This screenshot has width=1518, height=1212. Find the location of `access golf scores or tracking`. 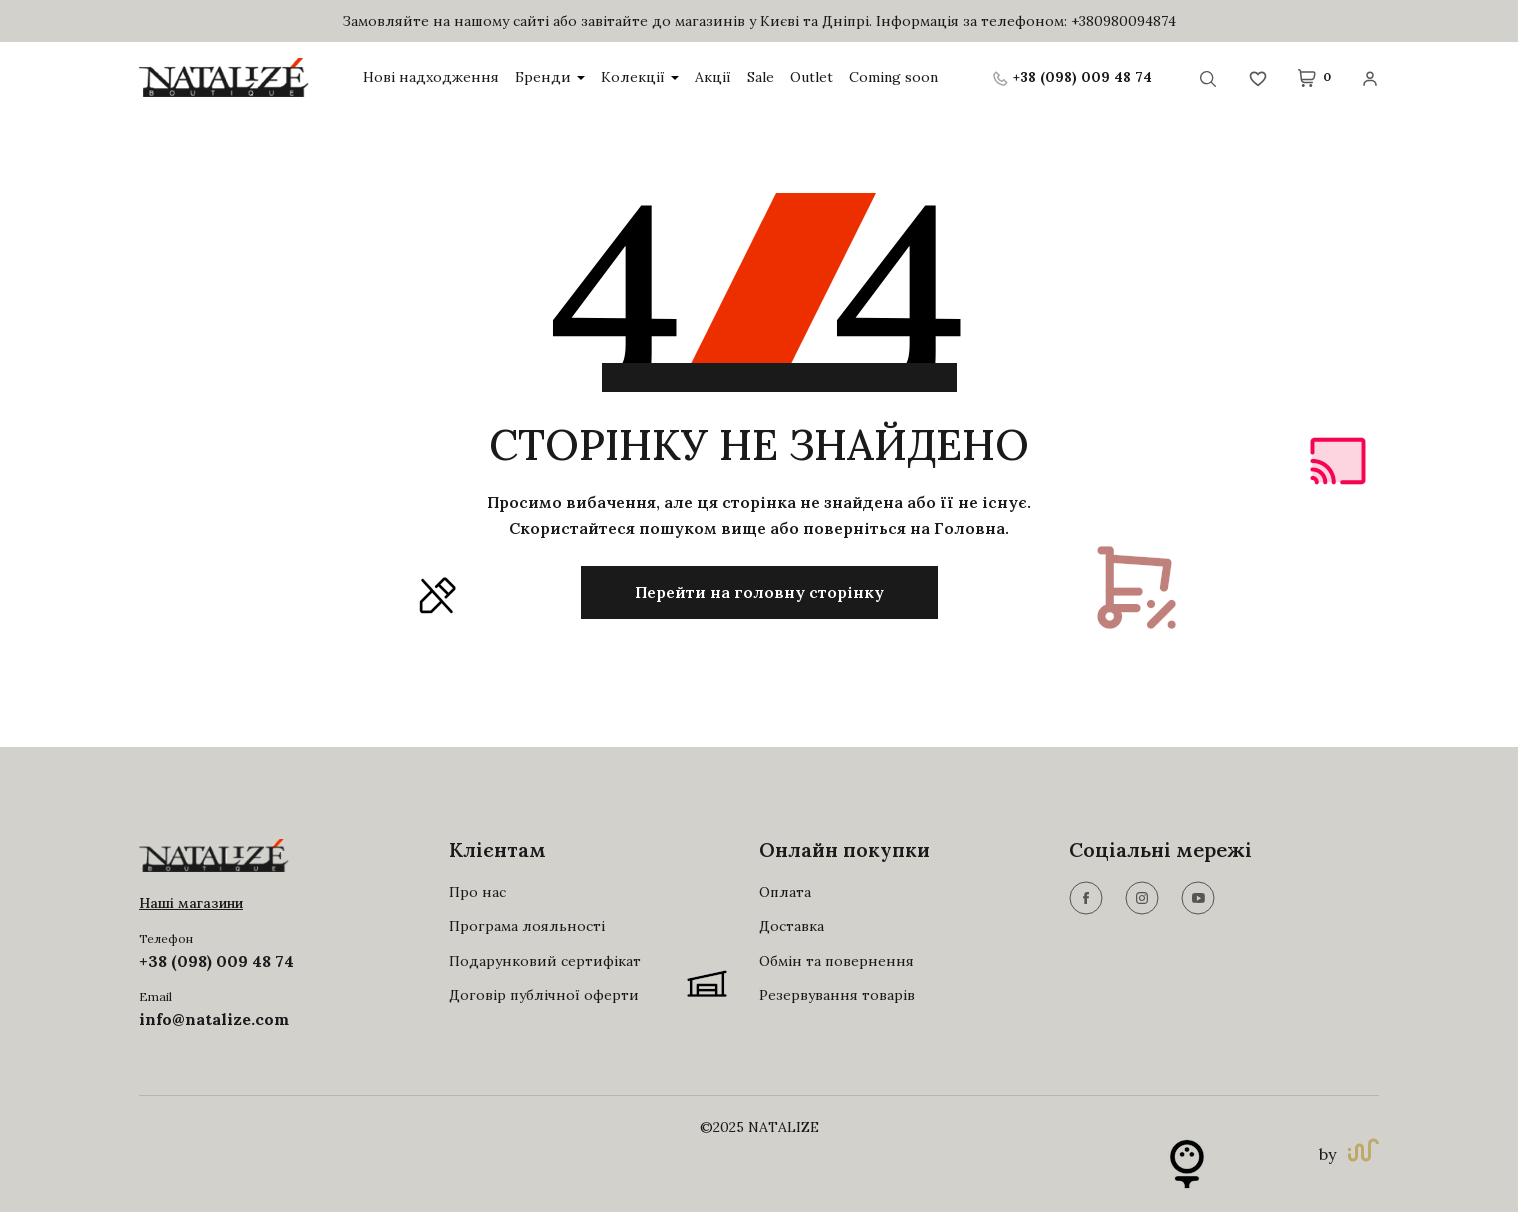

access golf scores or tracking is located at coordinates (1187, 1164).